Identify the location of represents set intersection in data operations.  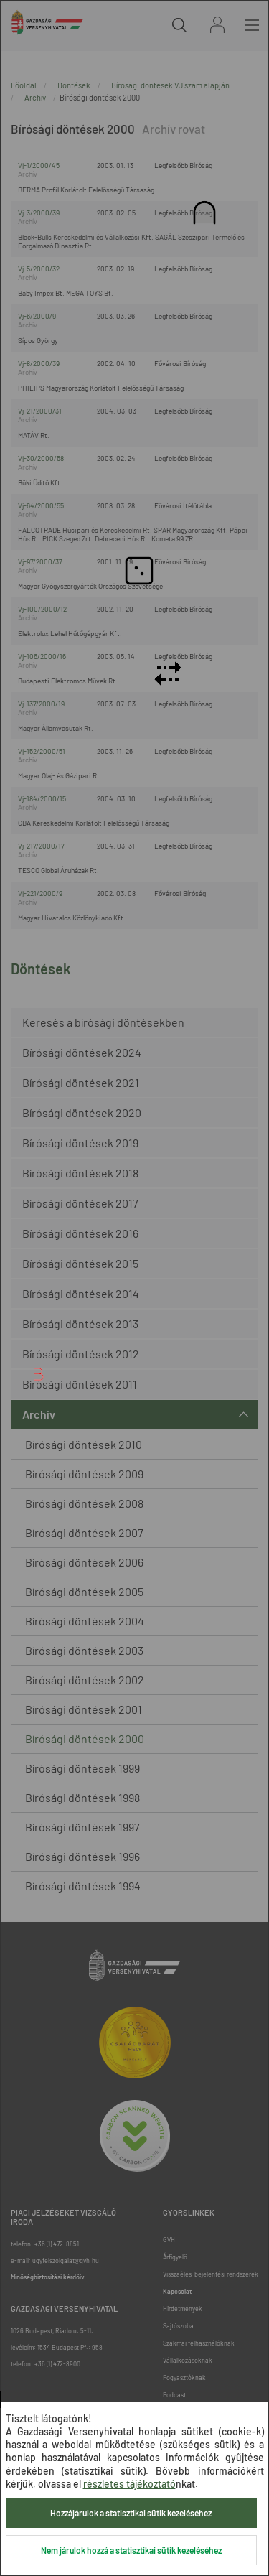
(204, 213).